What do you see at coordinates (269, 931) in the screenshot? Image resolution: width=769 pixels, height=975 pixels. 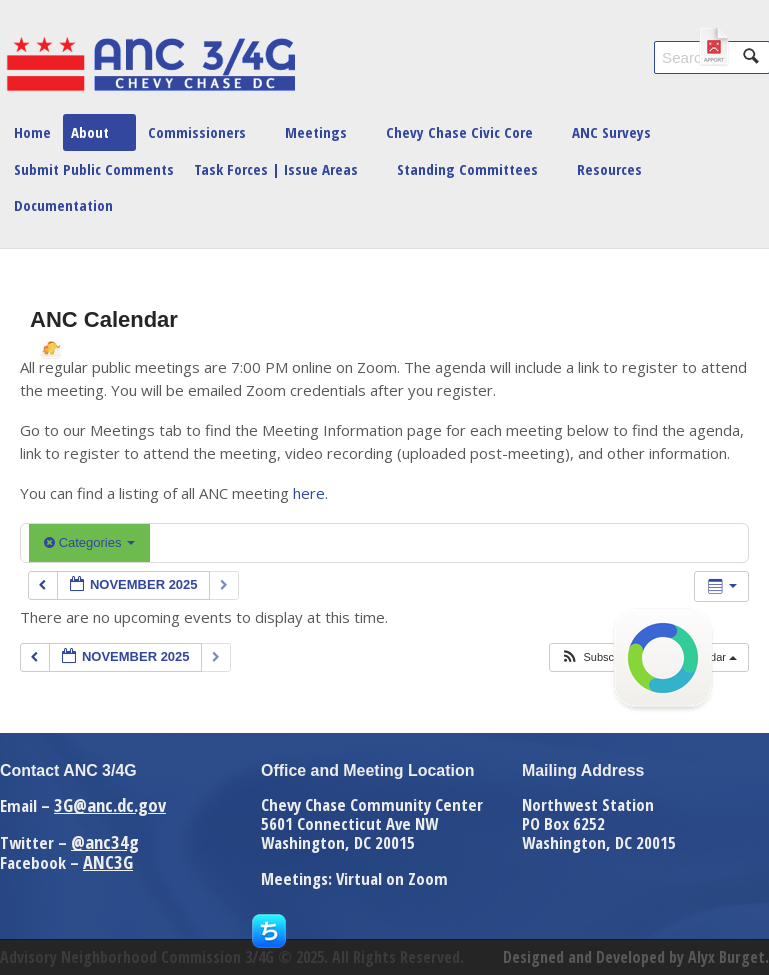 I see `open ibus-anthy japanese input method settings` at bounding box center [269, 931].